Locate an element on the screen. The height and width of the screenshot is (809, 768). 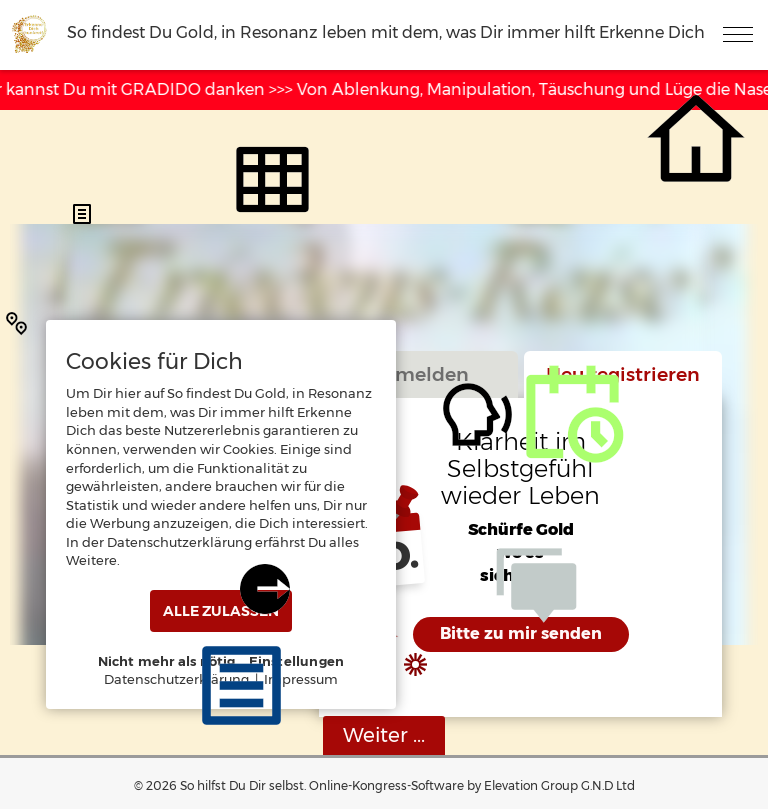
view file list or document directory is located at coordinates (82, 214).